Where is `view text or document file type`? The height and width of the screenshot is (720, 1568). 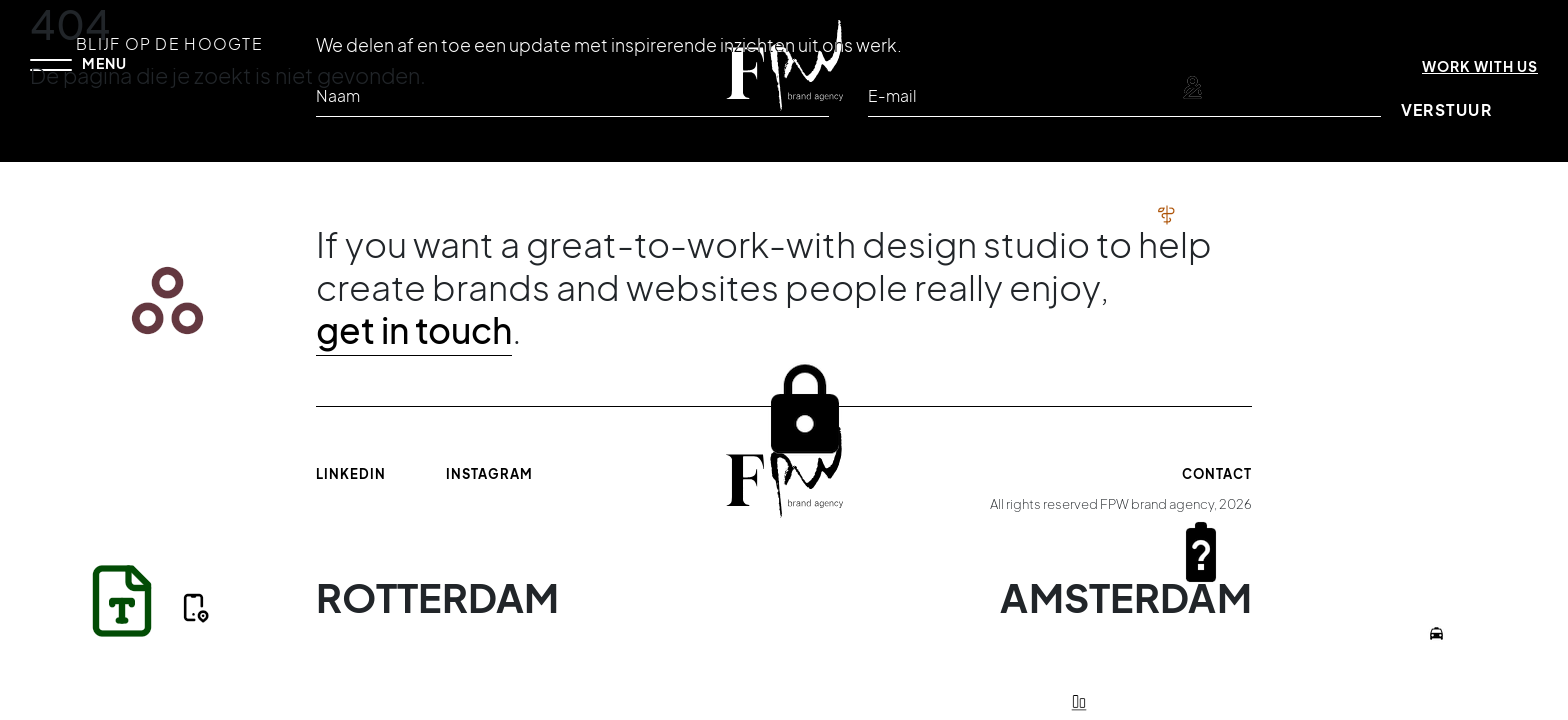
view text or document file type is located at coordinates (122, 601).